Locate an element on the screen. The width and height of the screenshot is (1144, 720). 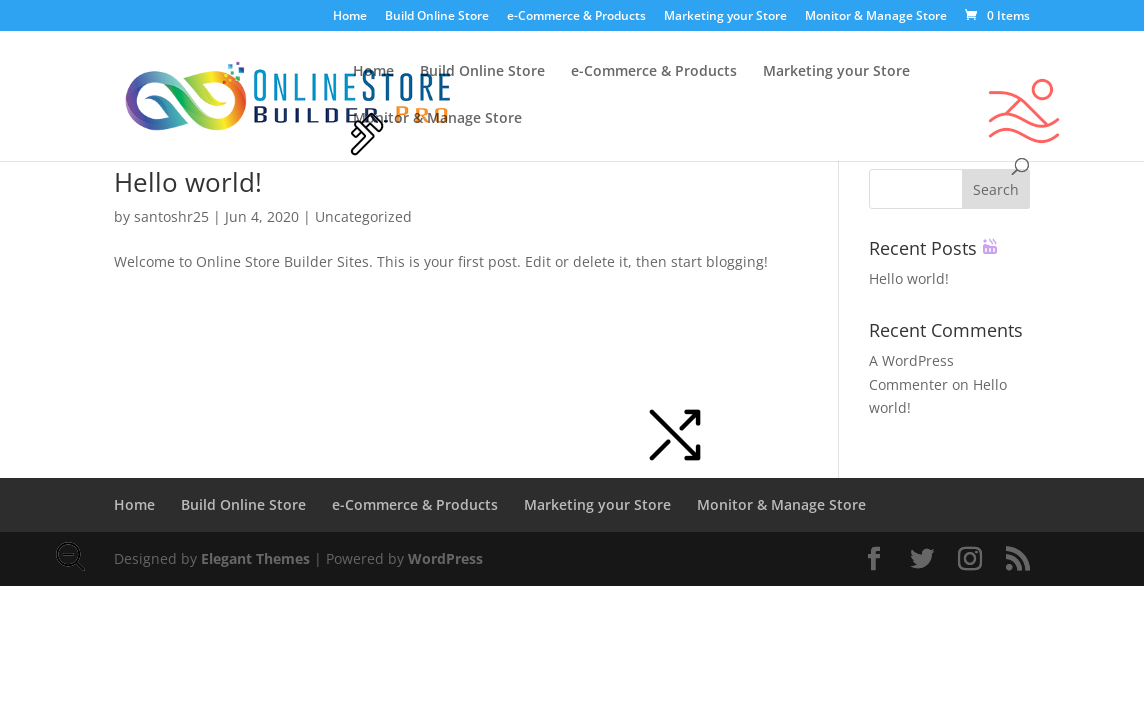
view spa or hot tub amenities is located at coordinates (990, 246).